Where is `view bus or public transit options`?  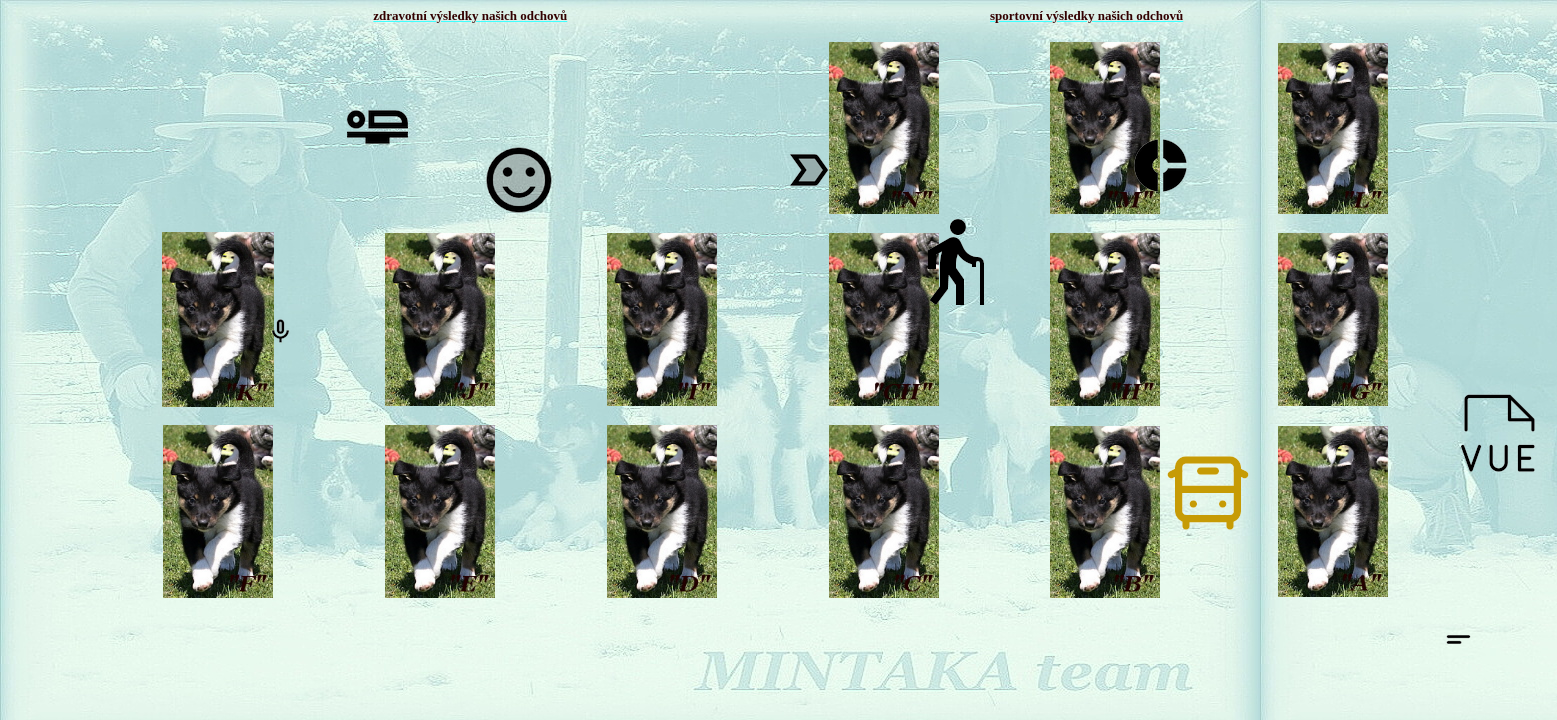
view bus or public transit options is located at coordinates (1208, 493).